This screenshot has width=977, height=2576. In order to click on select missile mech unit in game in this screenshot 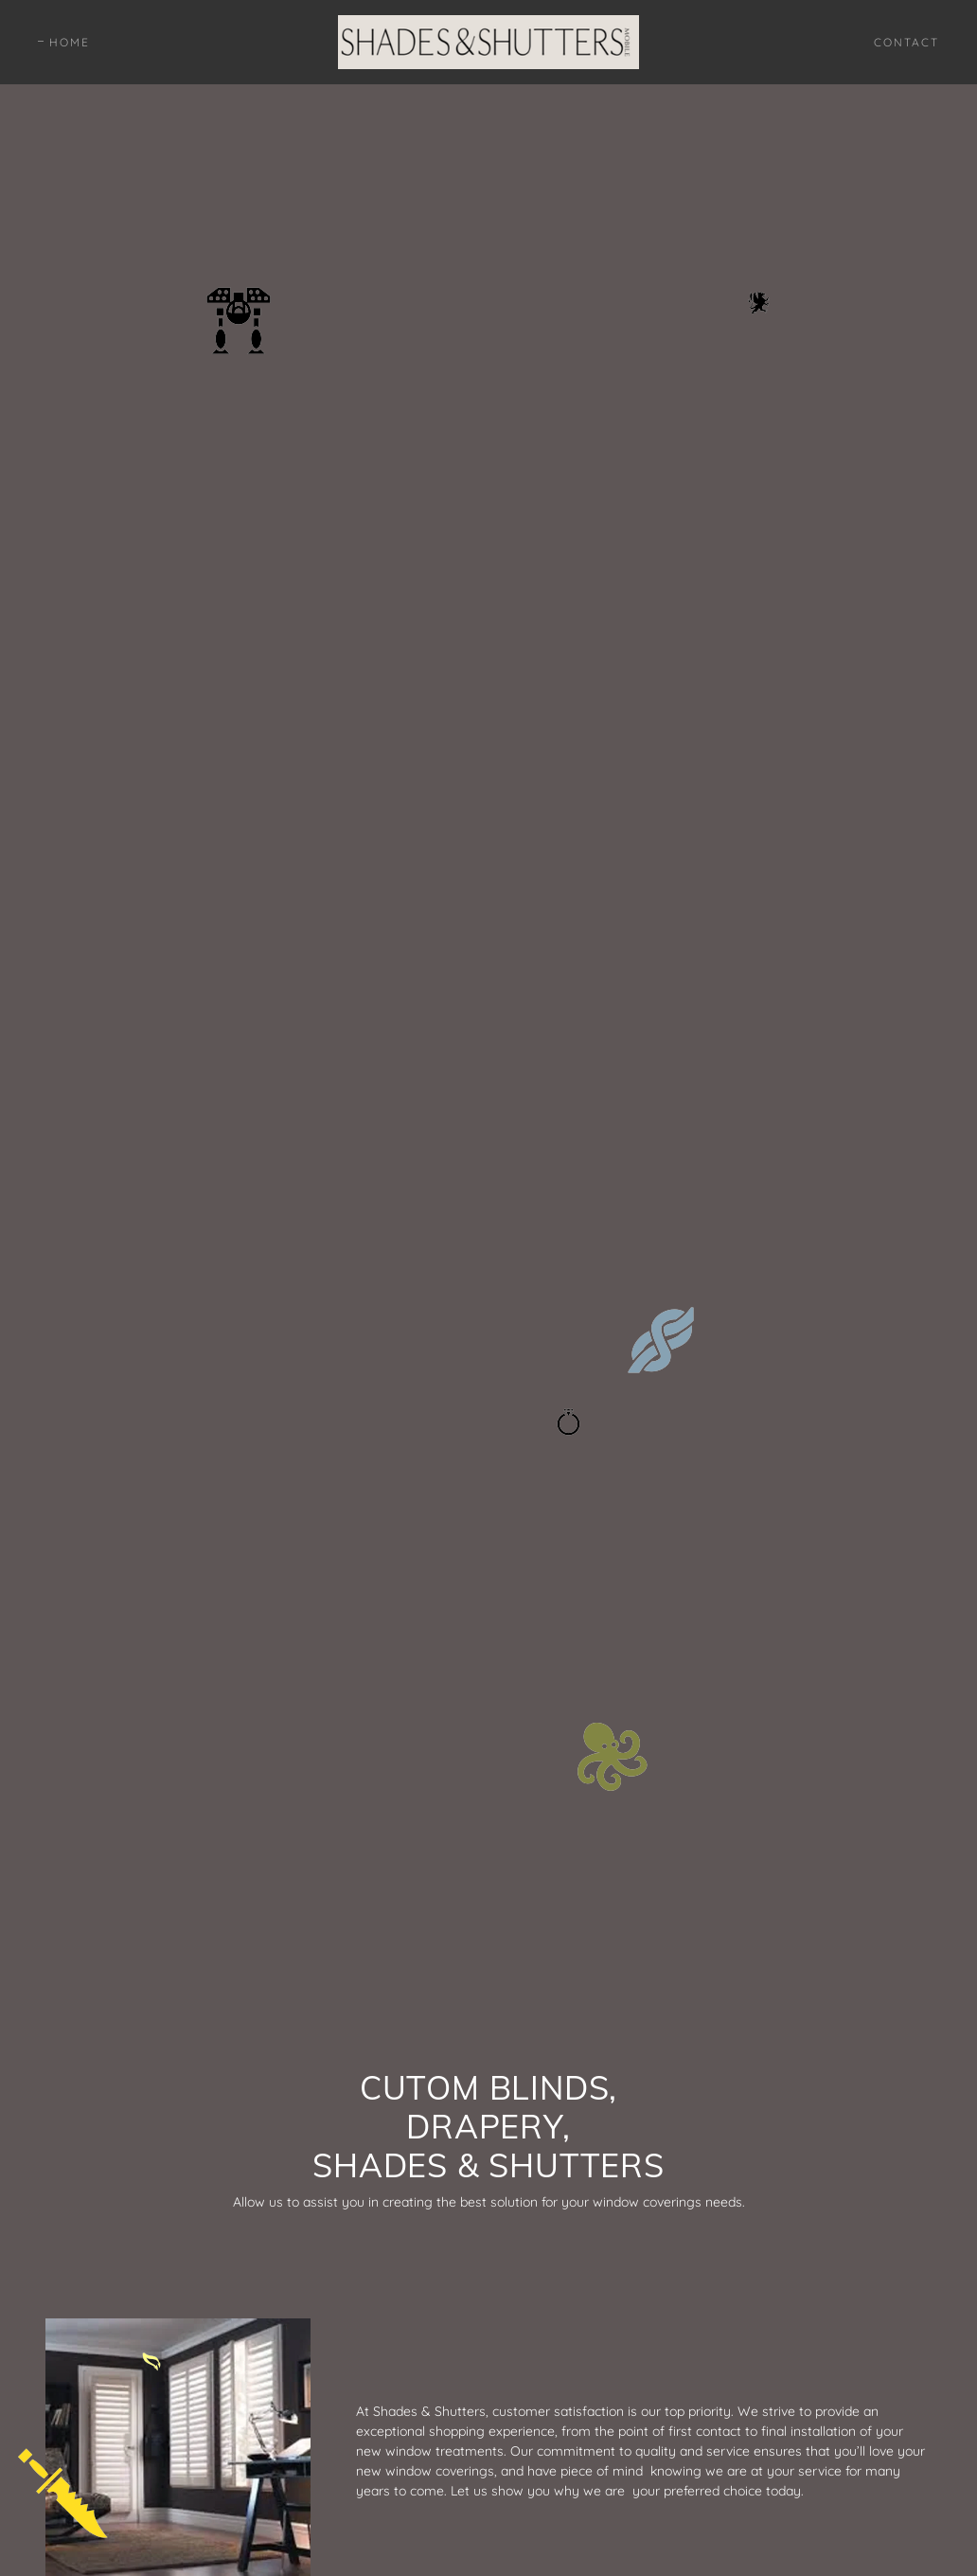, I will do `click(239, 321)`.